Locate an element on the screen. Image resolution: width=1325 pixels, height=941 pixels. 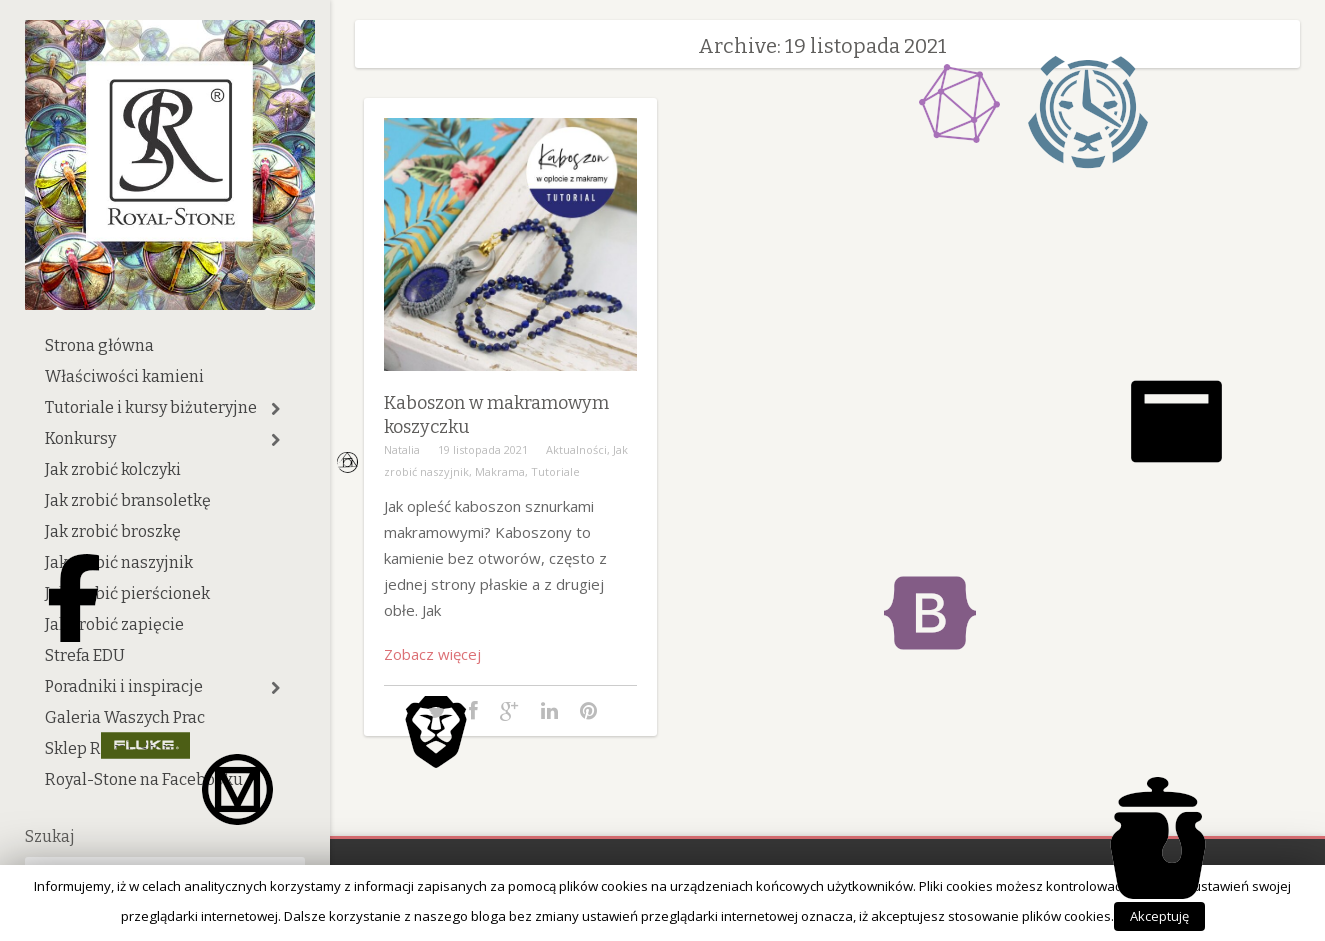
timescale database branding or product link is located at coordinates (1088, 112).